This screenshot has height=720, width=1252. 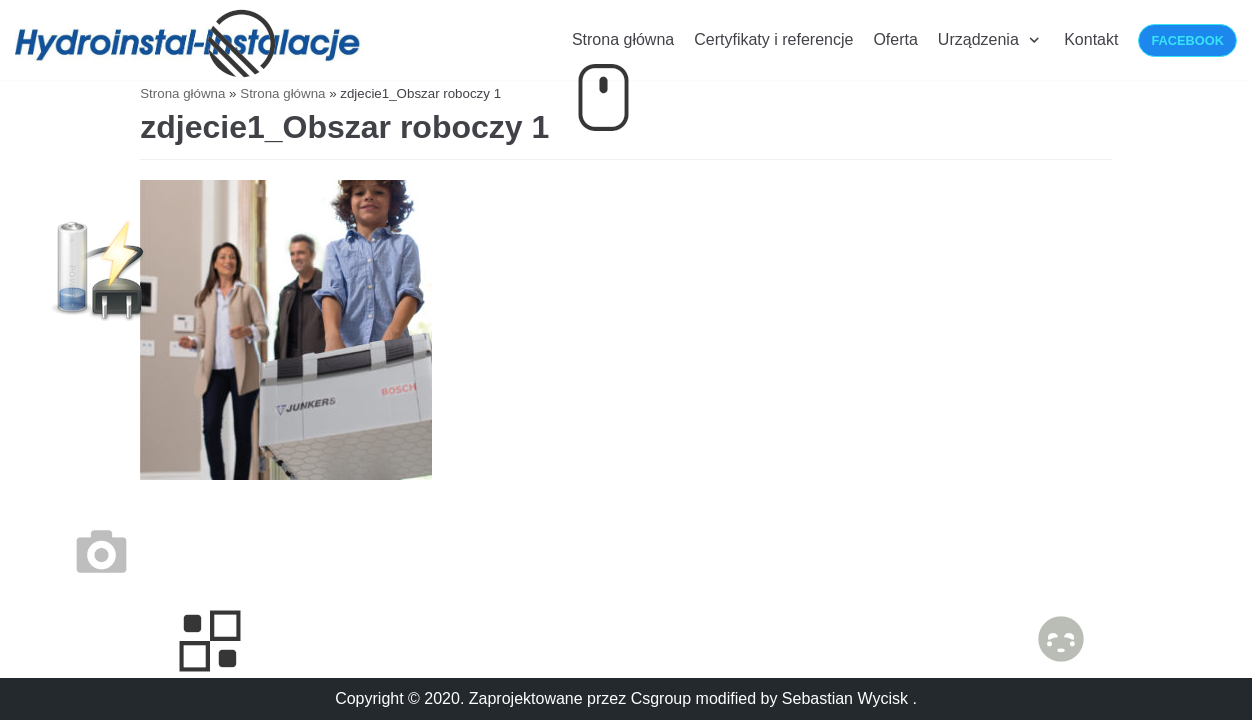 What do you see at coordinates (94, 269) in the screenshot?
I see `battery low but currently charging` at bounding box center [94, 269].